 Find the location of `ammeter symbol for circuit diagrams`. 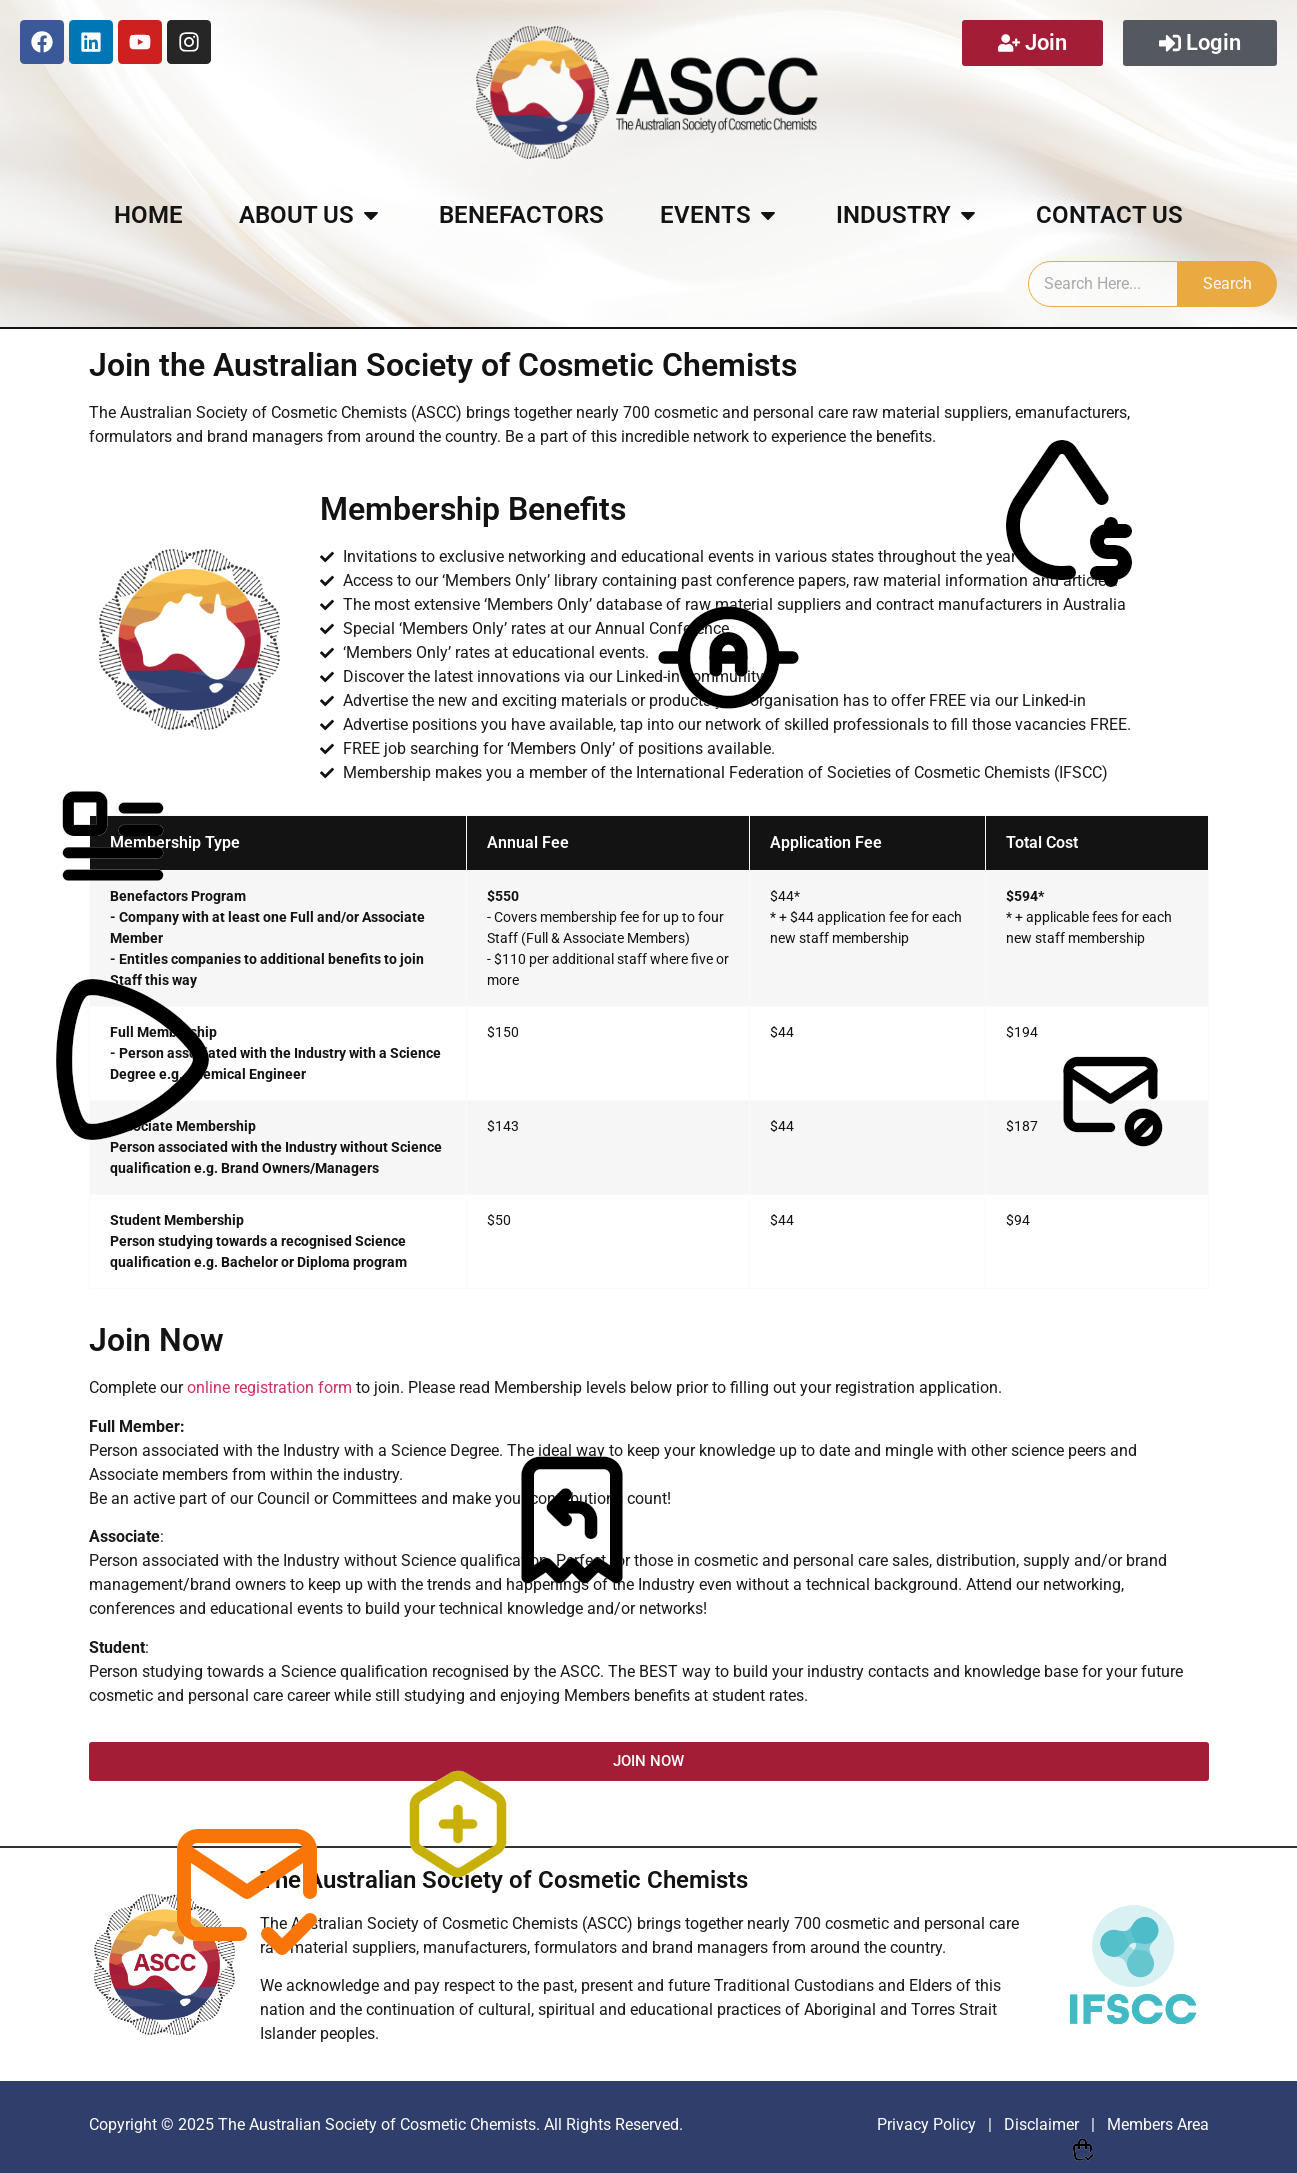

ammeter symbol for circuit diagrams is located at coordinates (728, 657).